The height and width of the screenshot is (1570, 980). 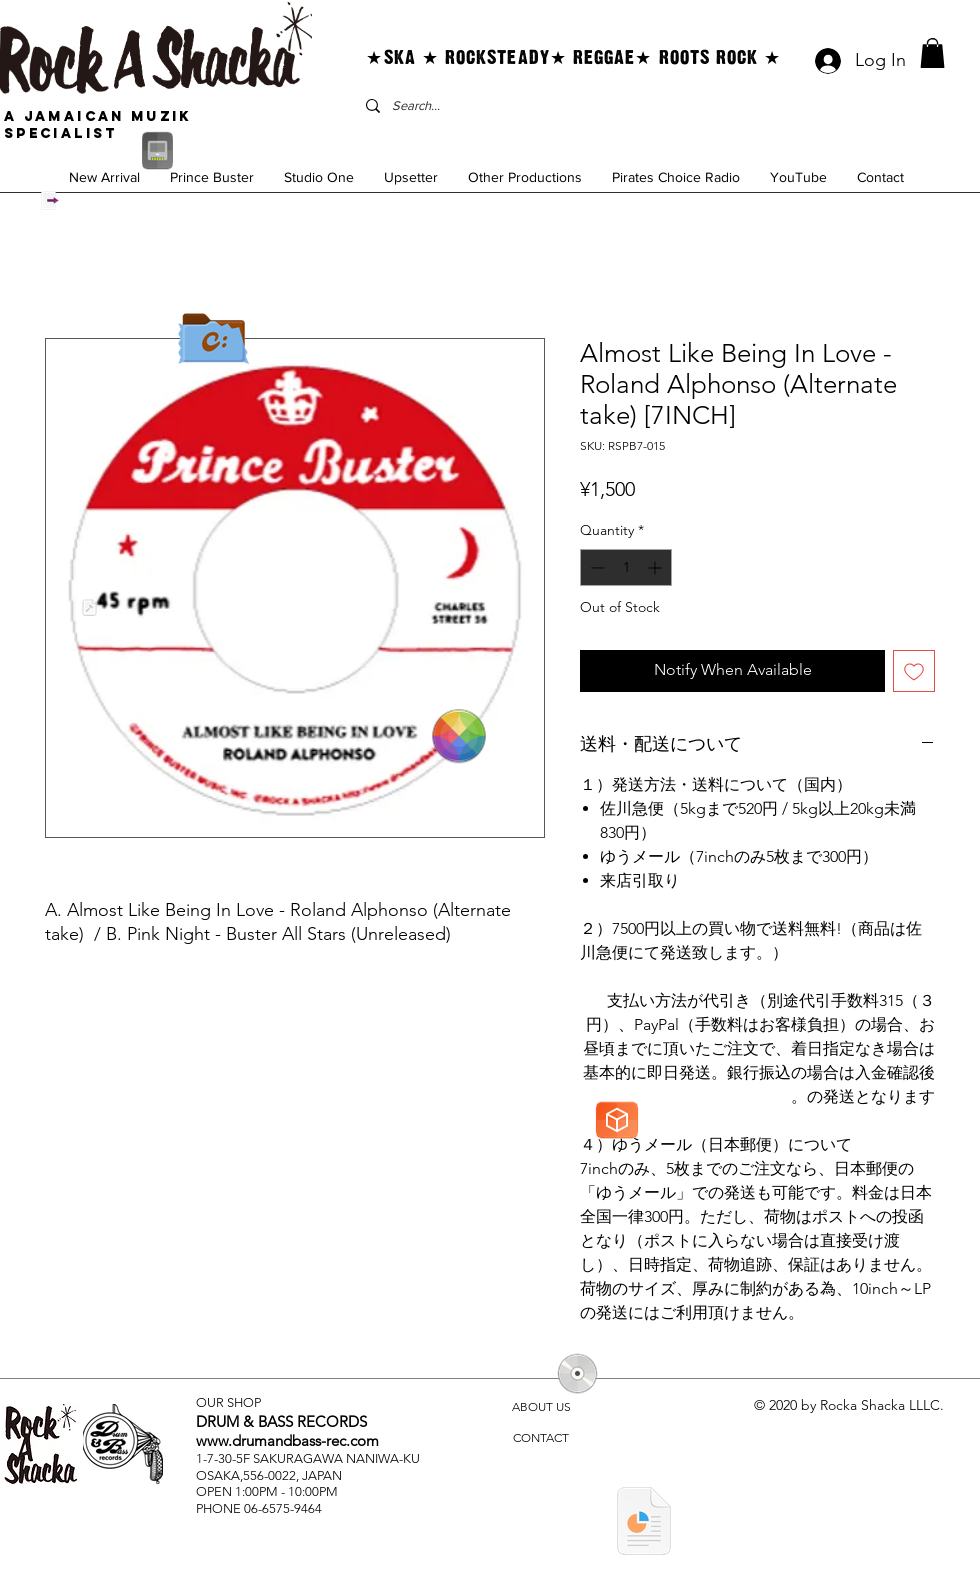 What do you see at coordinates (644, 1521) in the screenshot?
I see `open a presentation file` at bounding box center [644, 1521].